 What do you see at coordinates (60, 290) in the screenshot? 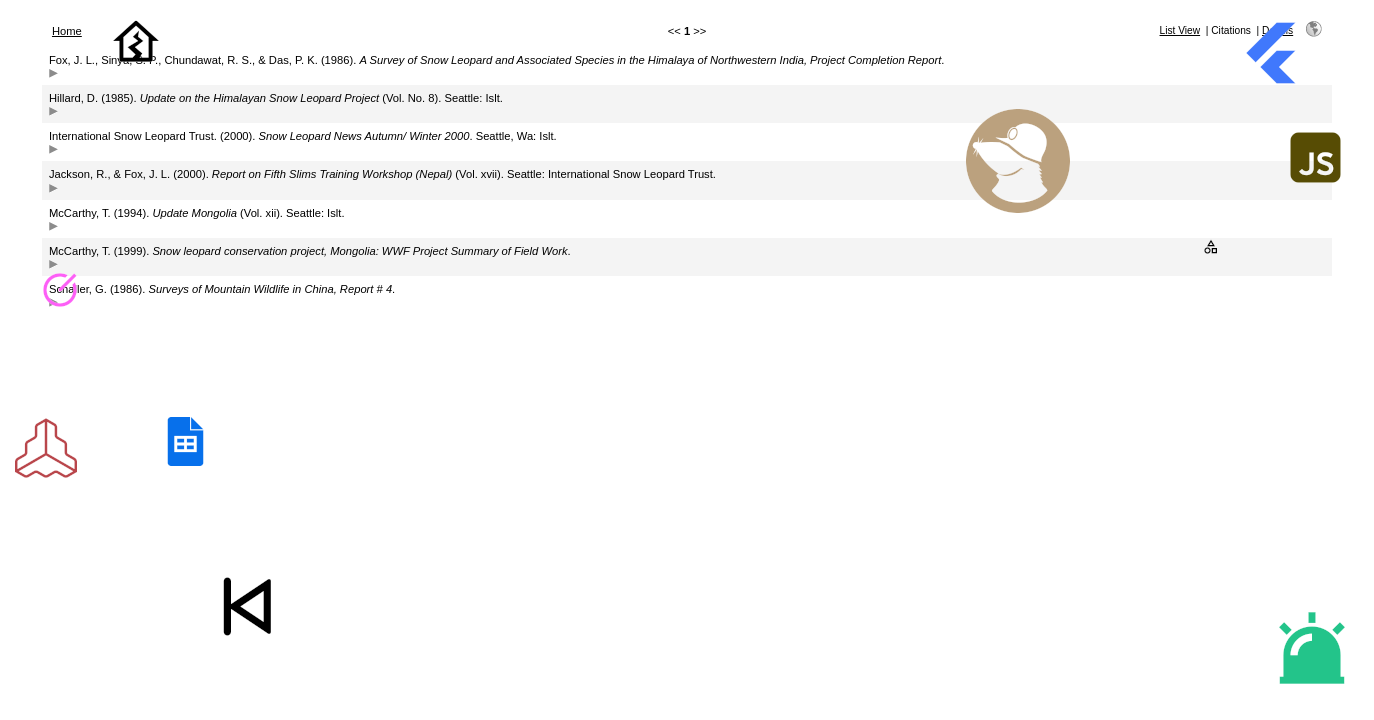
I see `edit profile picture or avatar` at bounding box center [60, 290].